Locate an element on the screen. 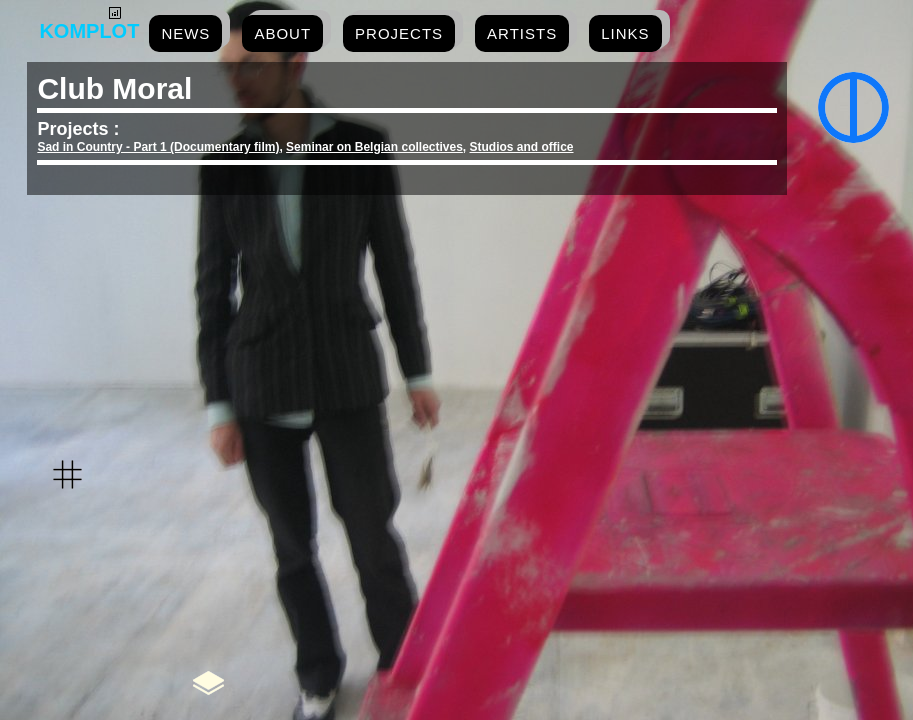 This screenshot has width=913, height=720. view or browse hashtags is located at coordinates (67, 474).